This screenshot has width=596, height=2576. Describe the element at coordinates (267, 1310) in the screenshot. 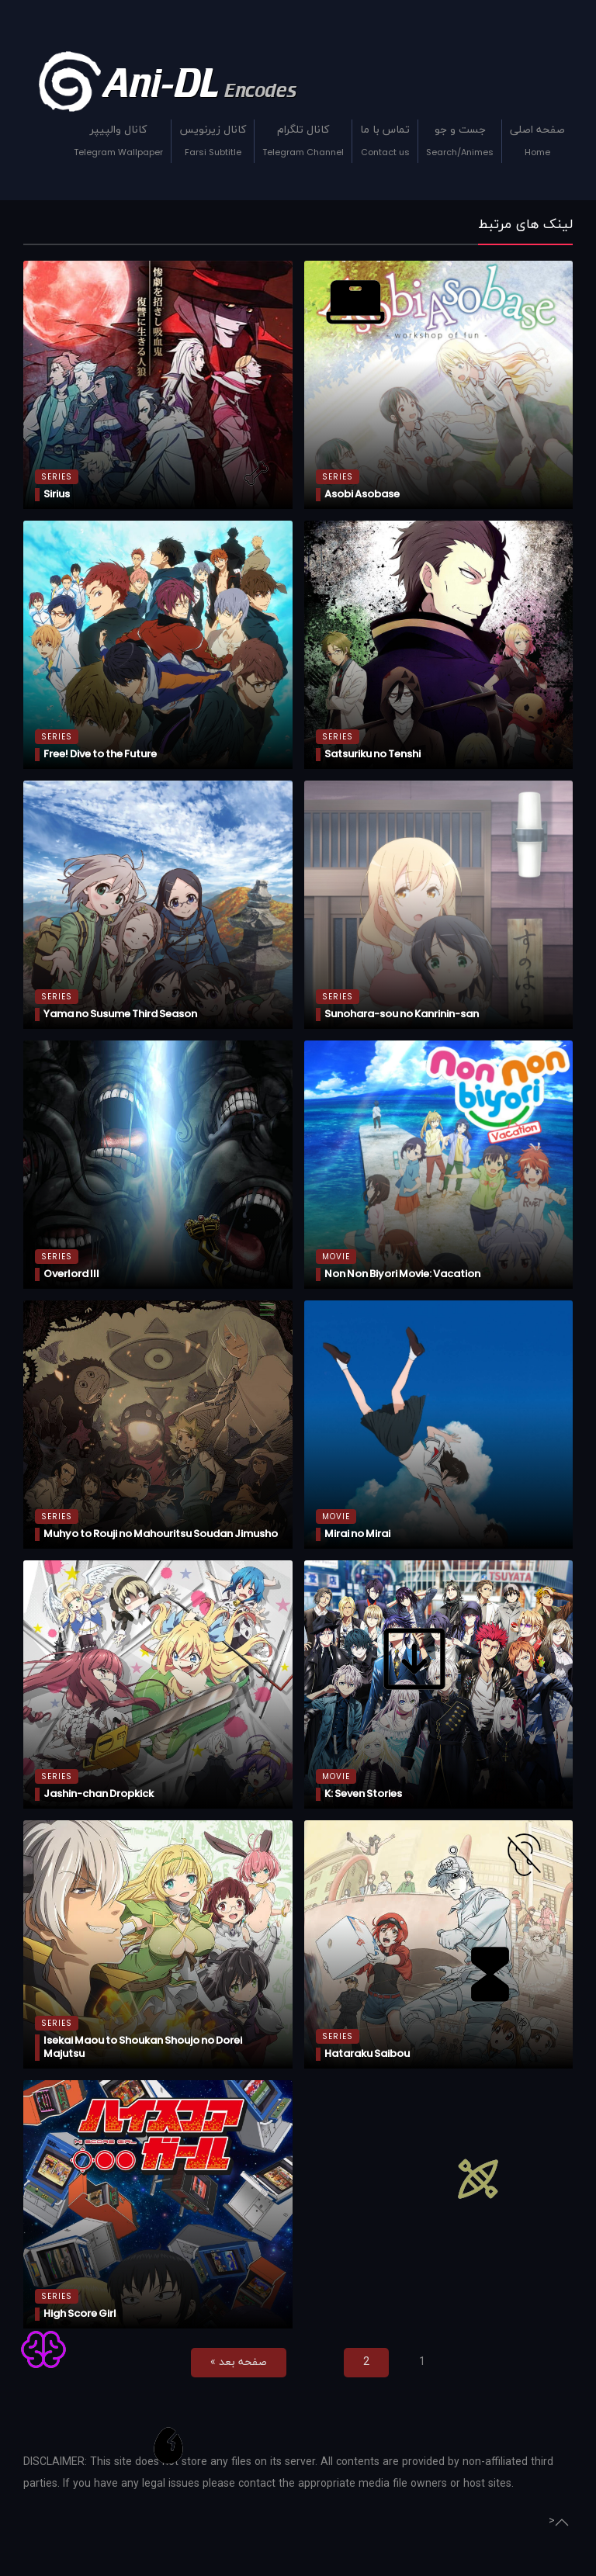

I see `justify text alignment` at that location.